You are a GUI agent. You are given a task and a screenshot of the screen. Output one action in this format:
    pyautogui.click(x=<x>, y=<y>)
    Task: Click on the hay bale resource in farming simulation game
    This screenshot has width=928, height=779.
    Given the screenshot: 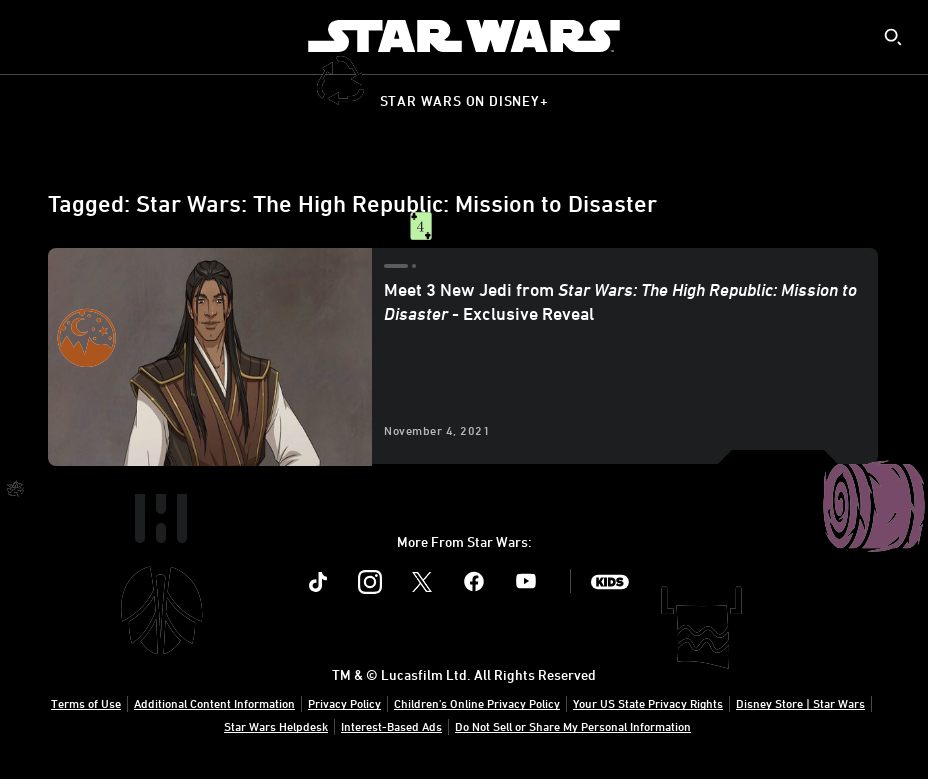 What is the action you would take?
    pyautogui.click(x=874, y=506)
    